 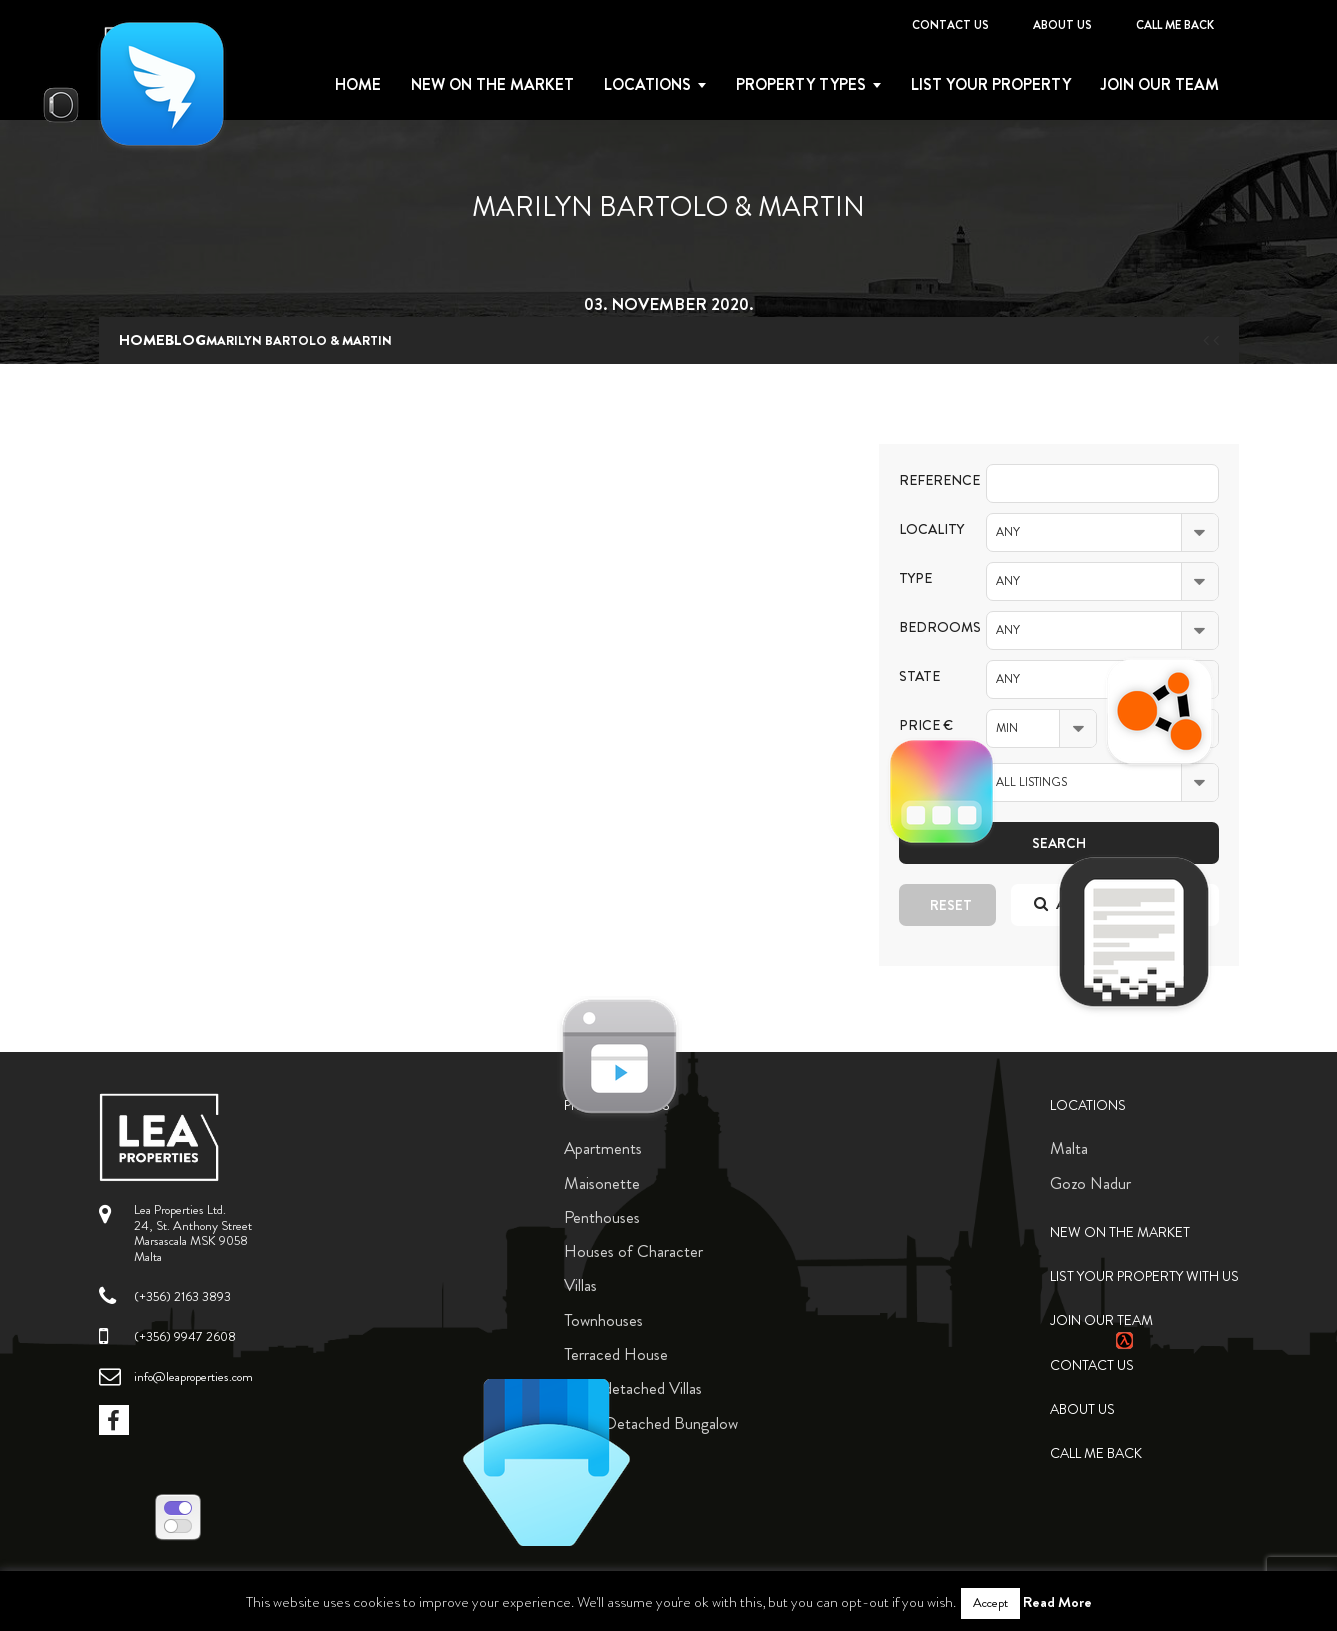 I want to click on open the watch app, so click(x=61, y=105).